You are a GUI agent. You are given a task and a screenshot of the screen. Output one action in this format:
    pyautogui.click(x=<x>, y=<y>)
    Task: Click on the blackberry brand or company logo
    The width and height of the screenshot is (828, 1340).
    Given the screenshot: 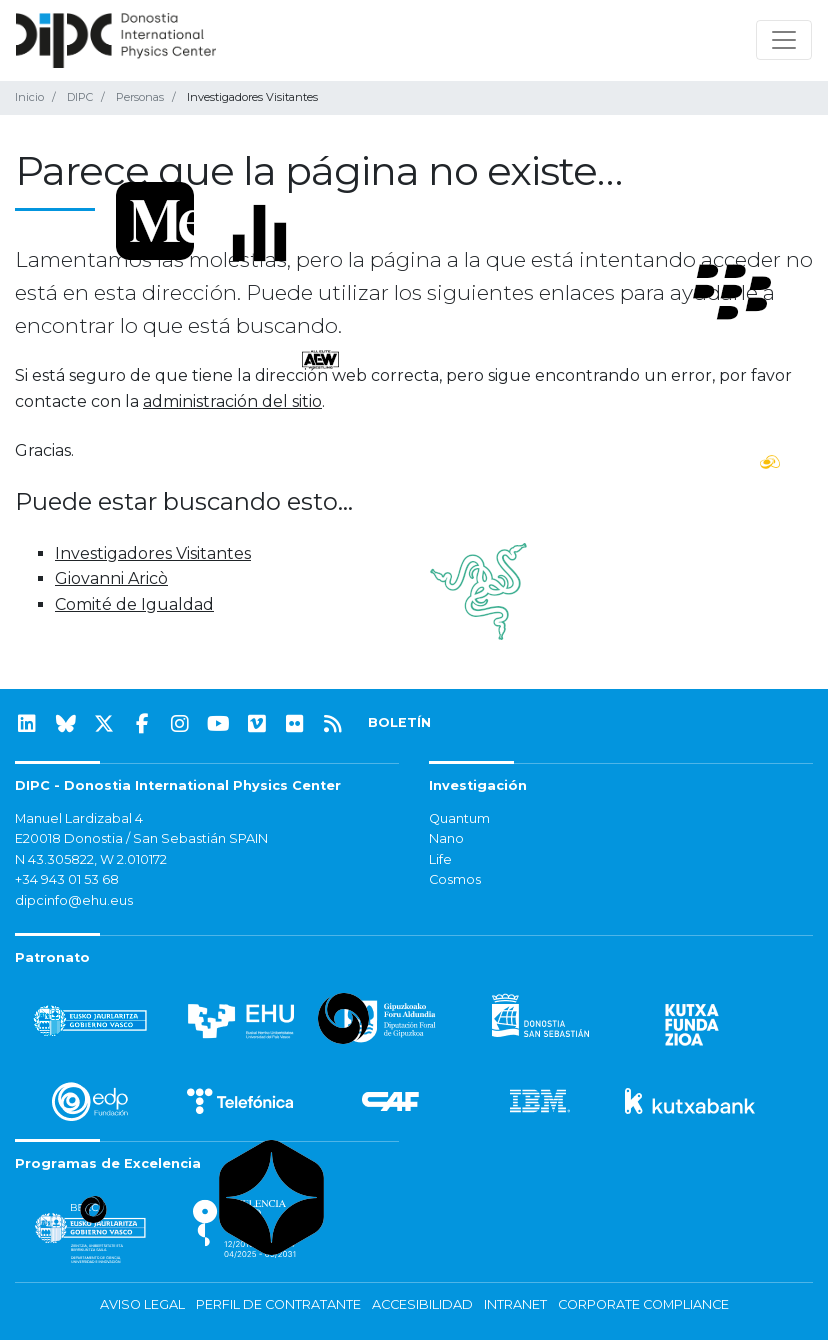 What is the action you would take?
    pyautogui.click(x=732, y=292)
    